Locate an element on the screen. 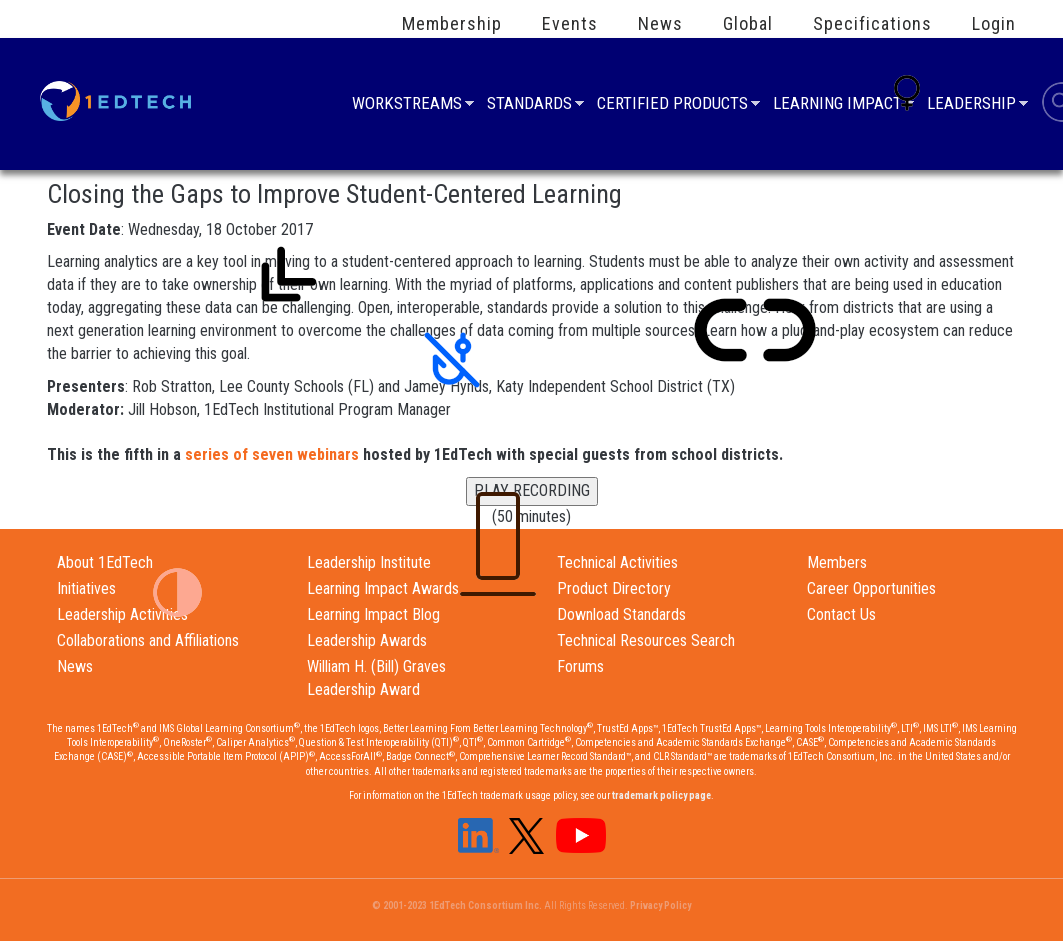 Image resolution: width=1063 pixels, height=941 pixels. adjust display contrast settings is located at coordinates (177, 592).